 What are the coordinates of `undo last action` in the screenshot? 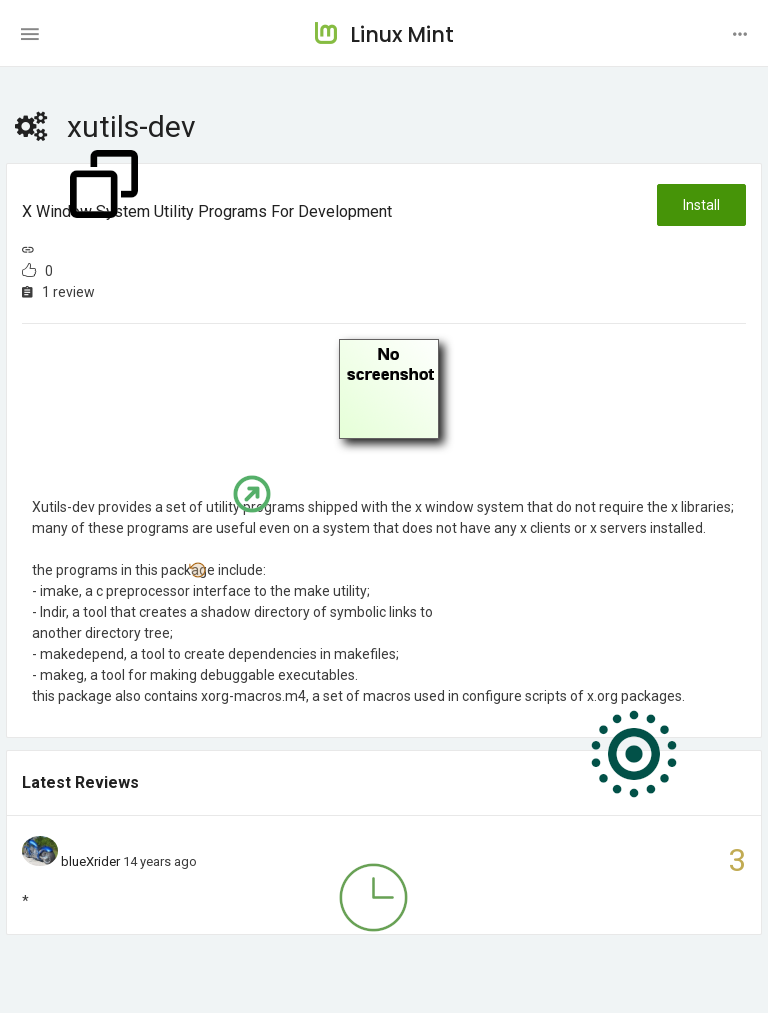 It's located at (198, 570).